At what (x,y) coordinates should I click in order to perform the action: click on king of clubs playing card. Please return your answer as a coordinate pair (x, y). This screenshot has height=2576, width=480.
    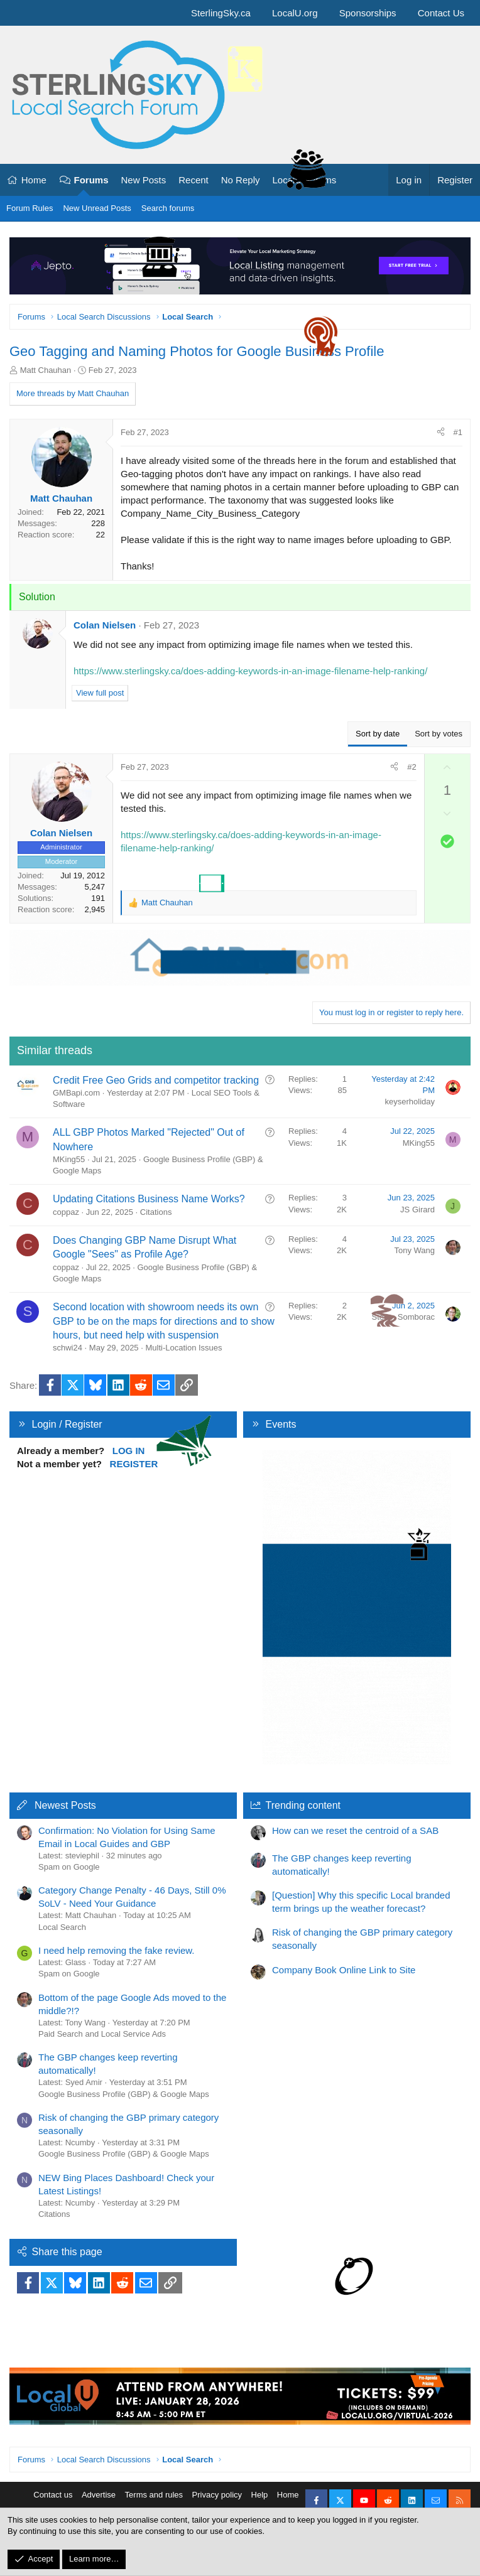
    Looking at the image, I should click on (245, 69).